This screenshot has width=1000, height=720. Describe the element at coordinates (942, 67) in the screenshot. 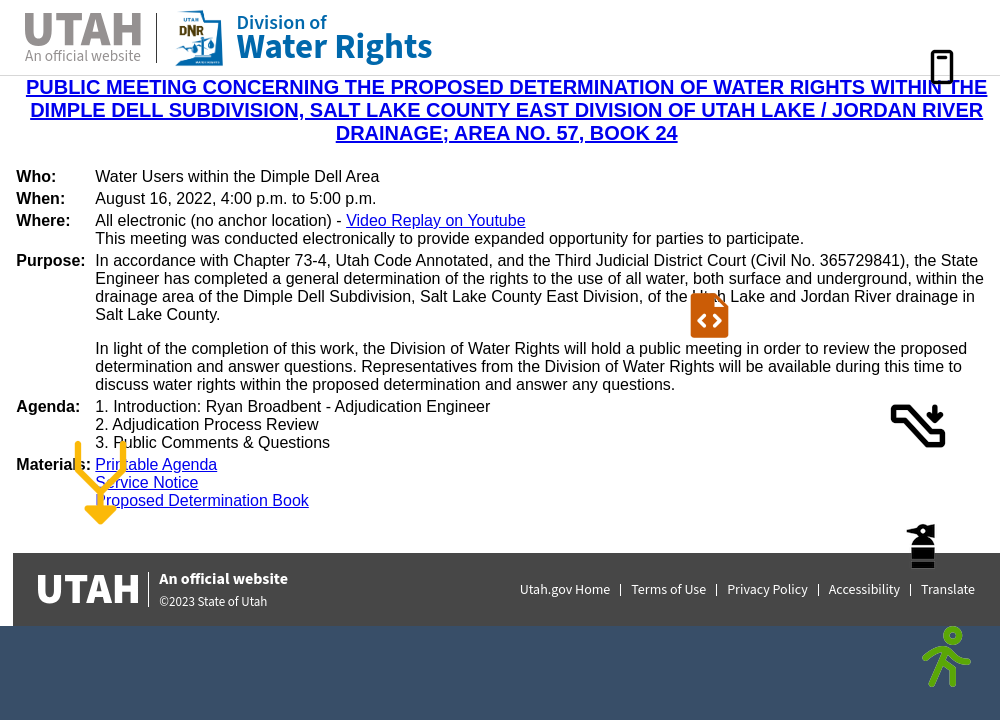

I see `mobile device speaker settings` at that location.